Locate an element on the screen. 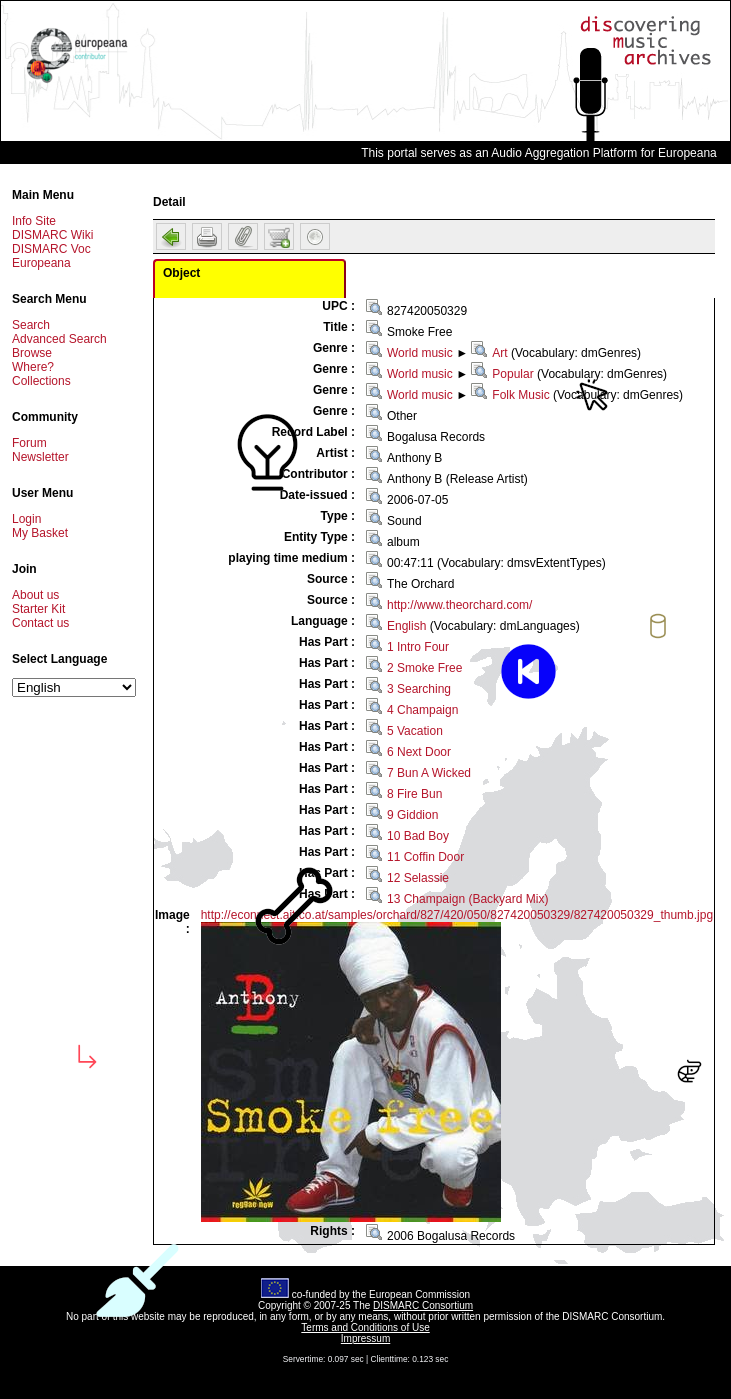 This screenshot has width=731, height=1399. clear or clean up items is located at coordinates (137, 1280).